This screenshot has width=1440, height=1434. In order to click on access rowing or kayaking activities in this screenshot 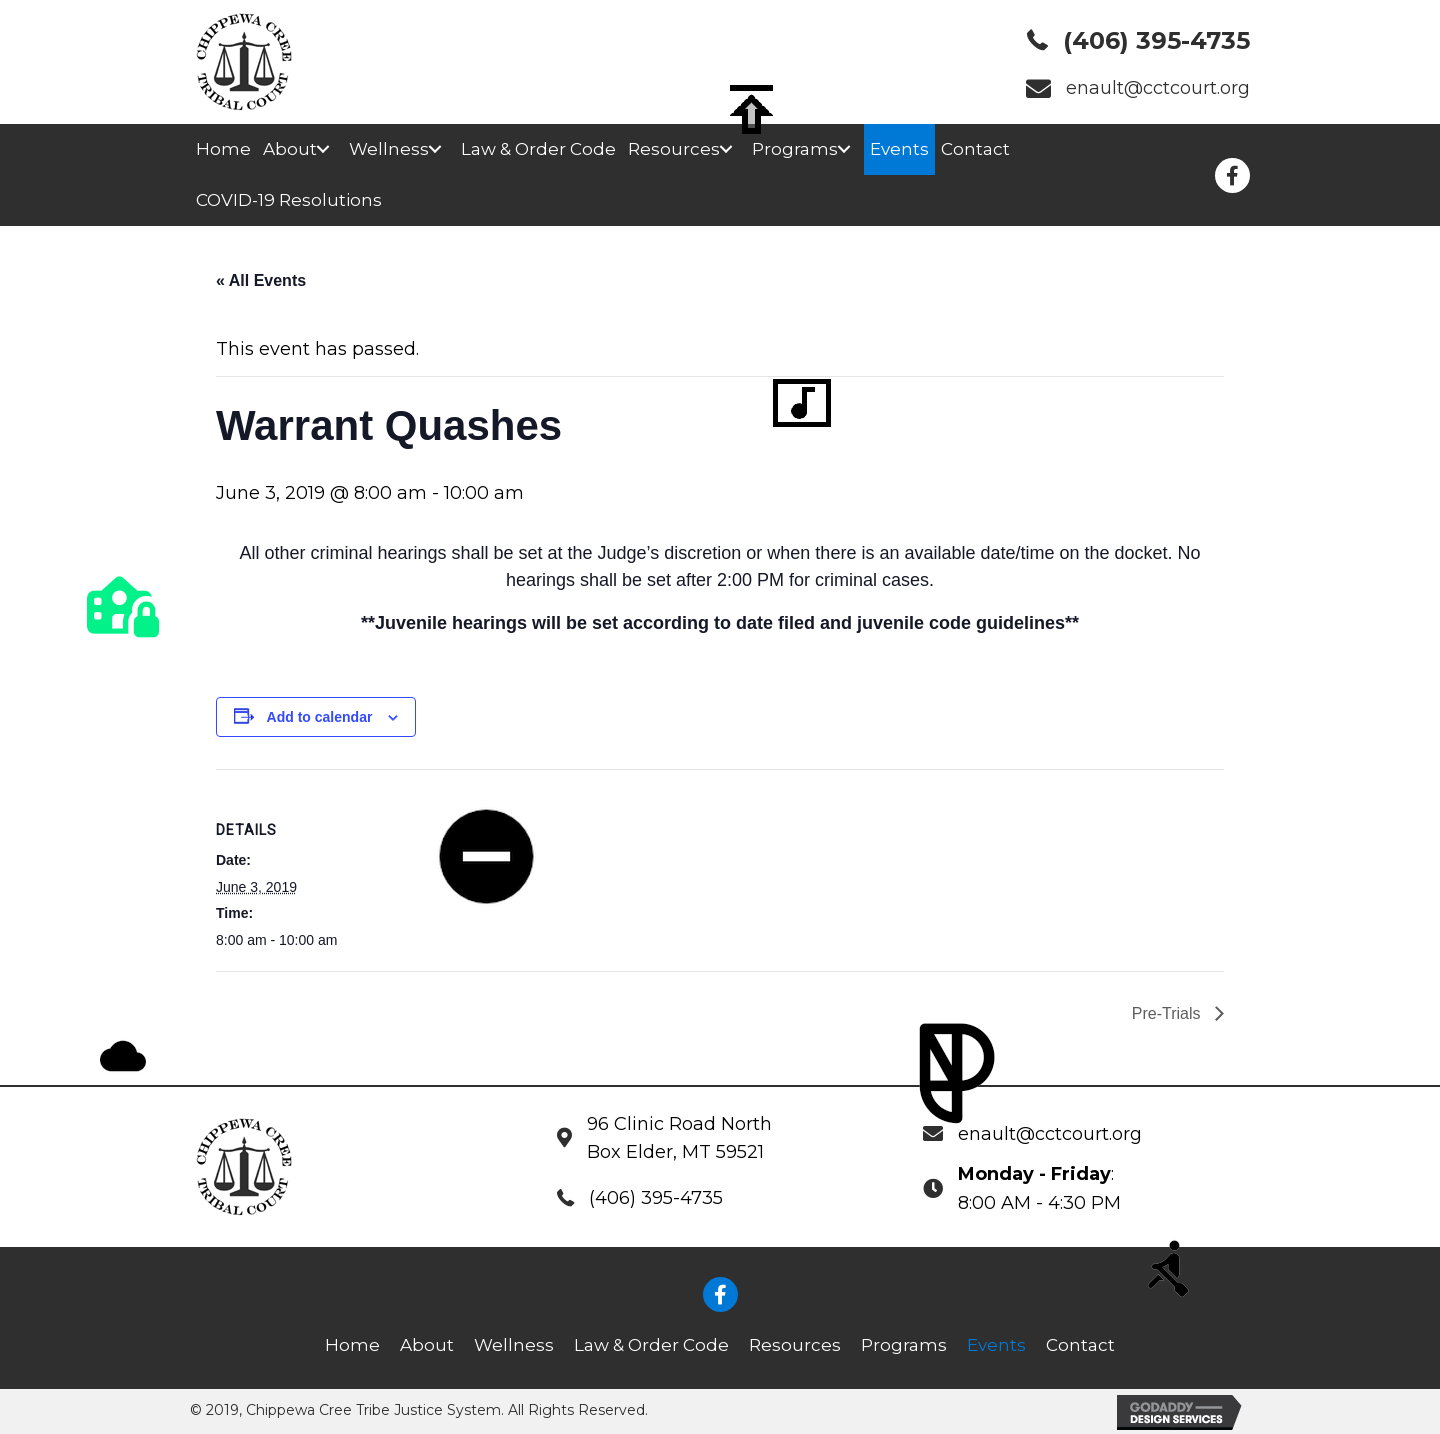, I will do `click(1167, 1268)`.